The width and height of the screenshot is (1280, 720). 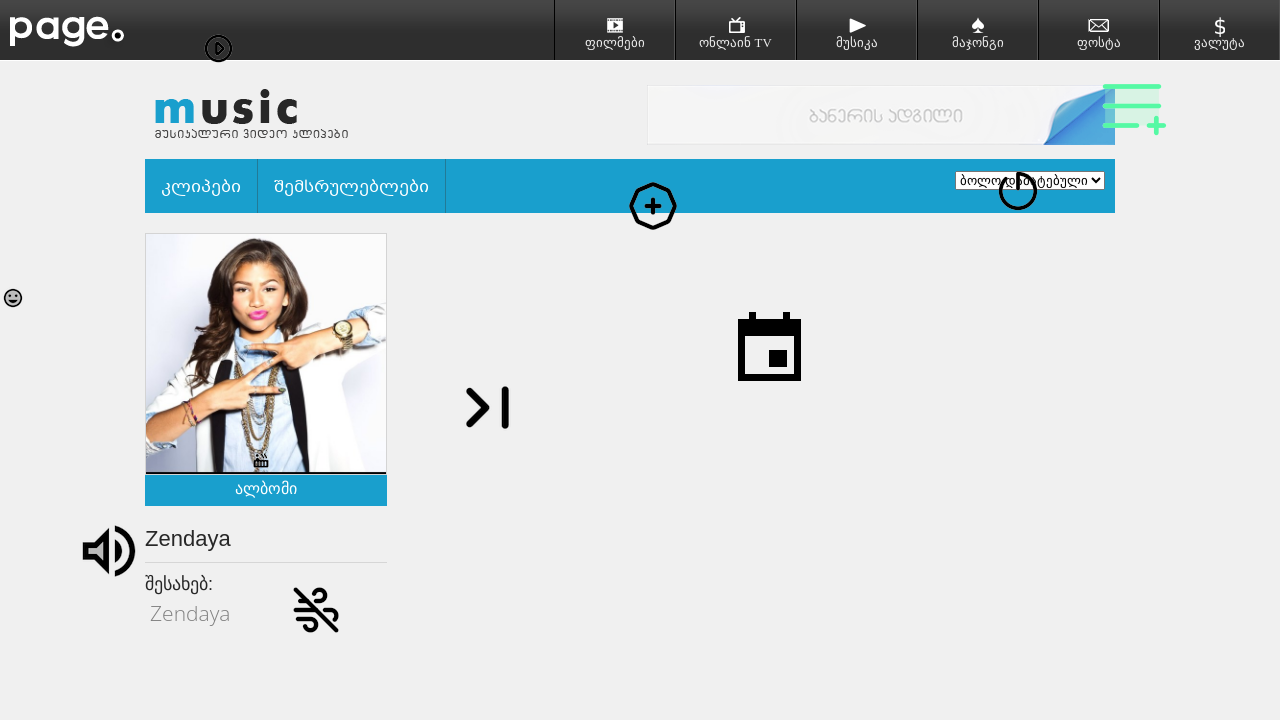 What do you see at coordinates (13, 298) in the screenshot?
I see `insert an emoji or emoticon` at bounding box center [13, 298].